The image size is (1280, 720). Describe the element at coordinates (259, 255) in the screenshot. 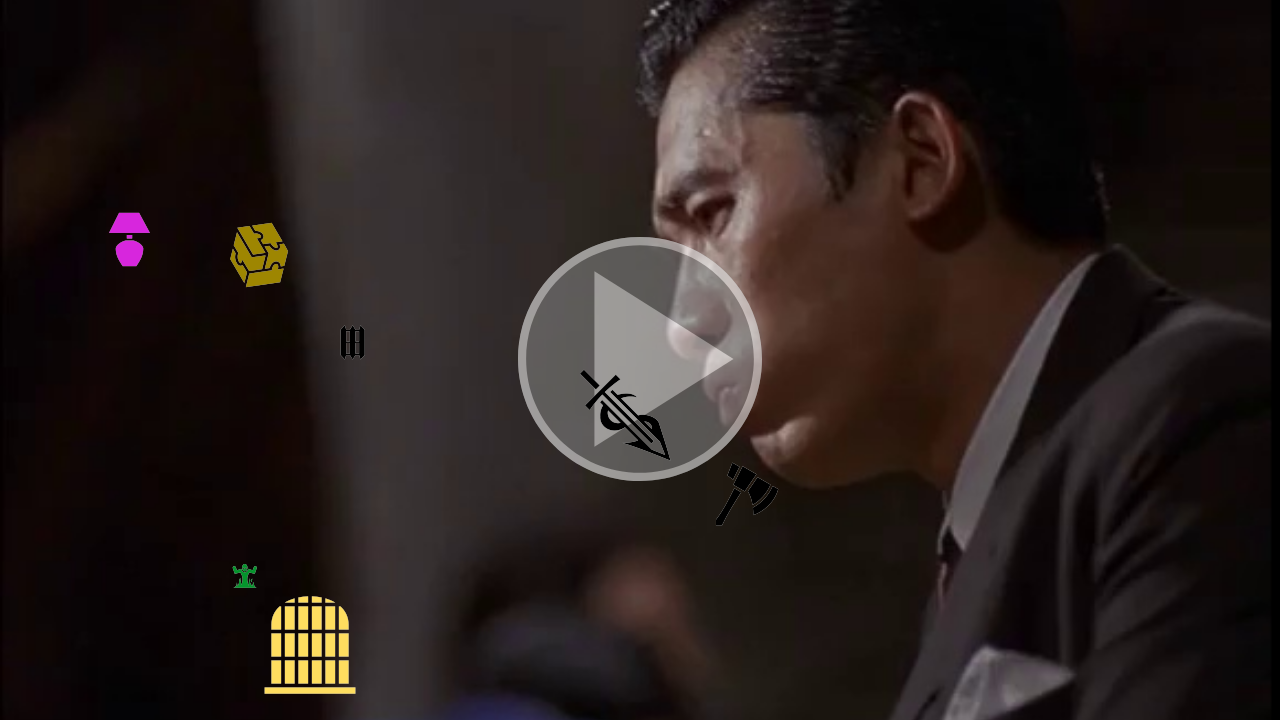

I see `access puzzle or jigsaw game` at that location.